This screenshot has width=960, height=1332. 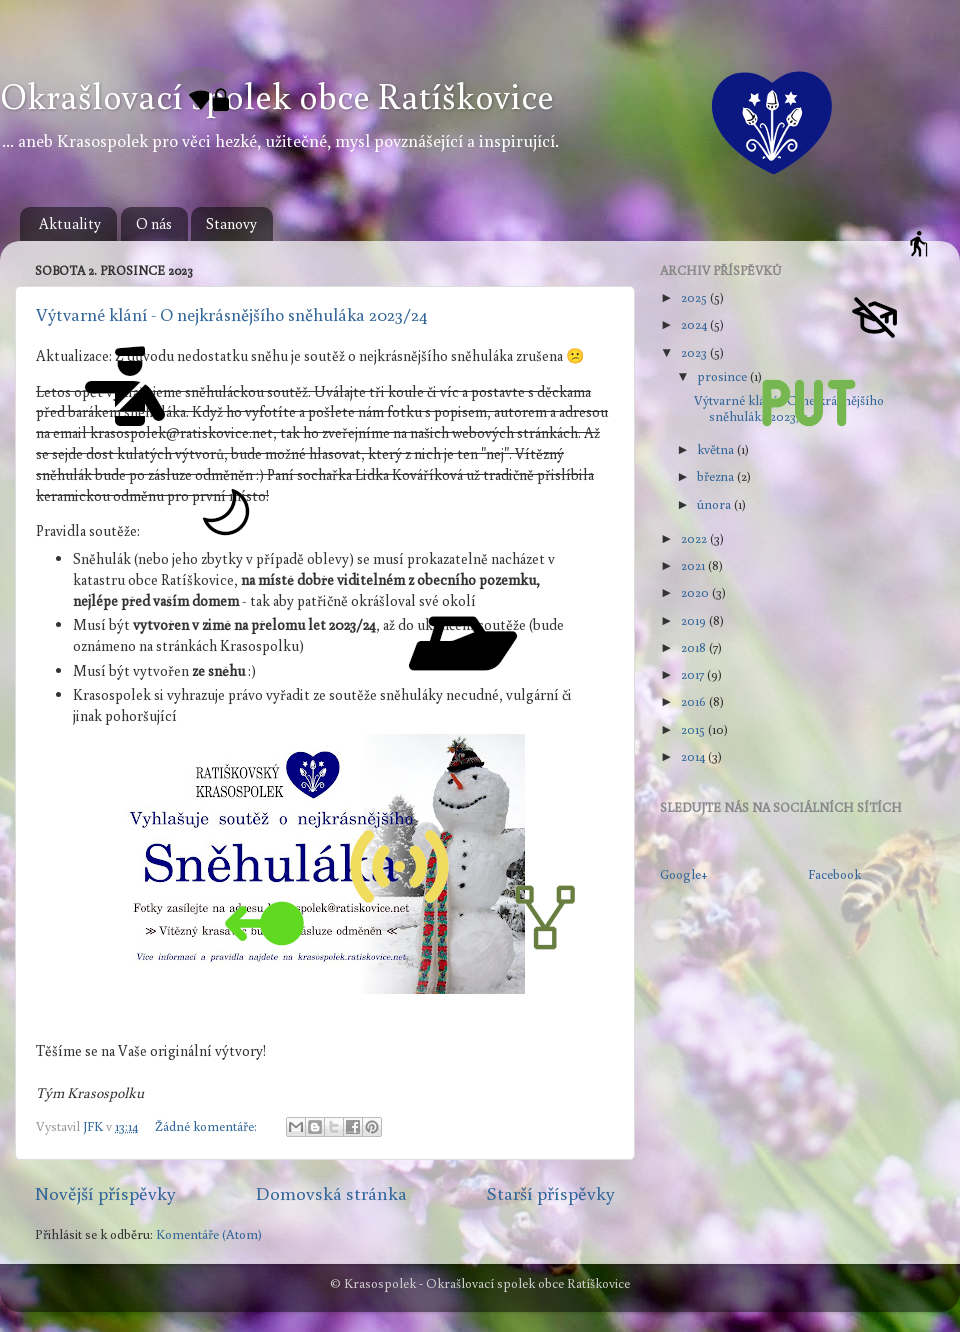 I want to click on school or education unavailable, so click(x=874, y=317).